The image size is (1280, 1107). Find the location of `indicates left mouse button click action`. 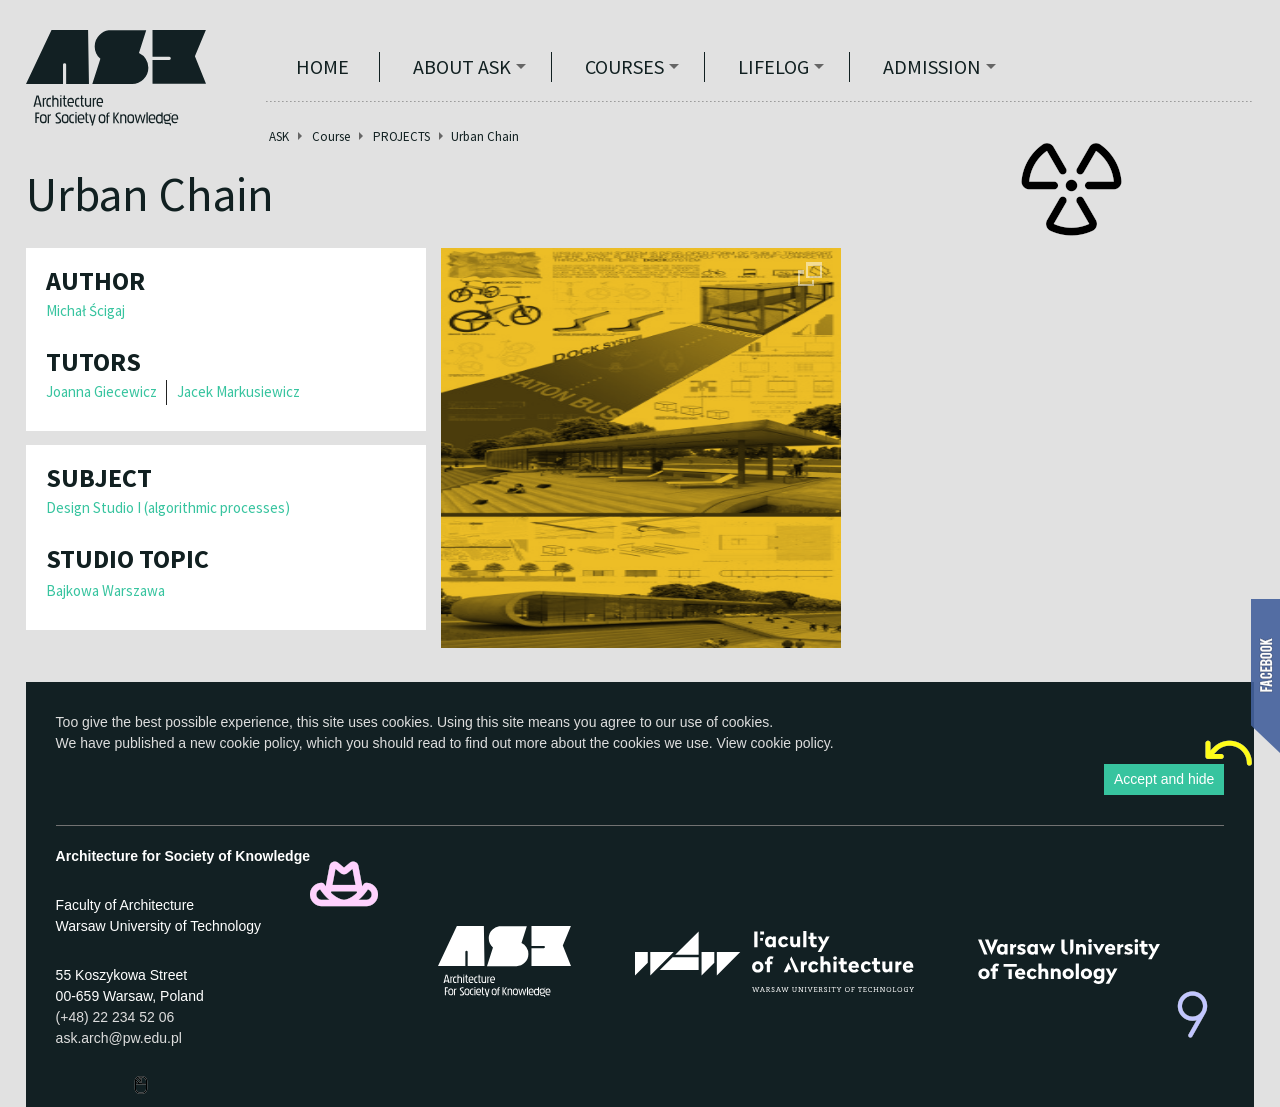

indicates left mouse button click action is located at coordinates (141, 1085).